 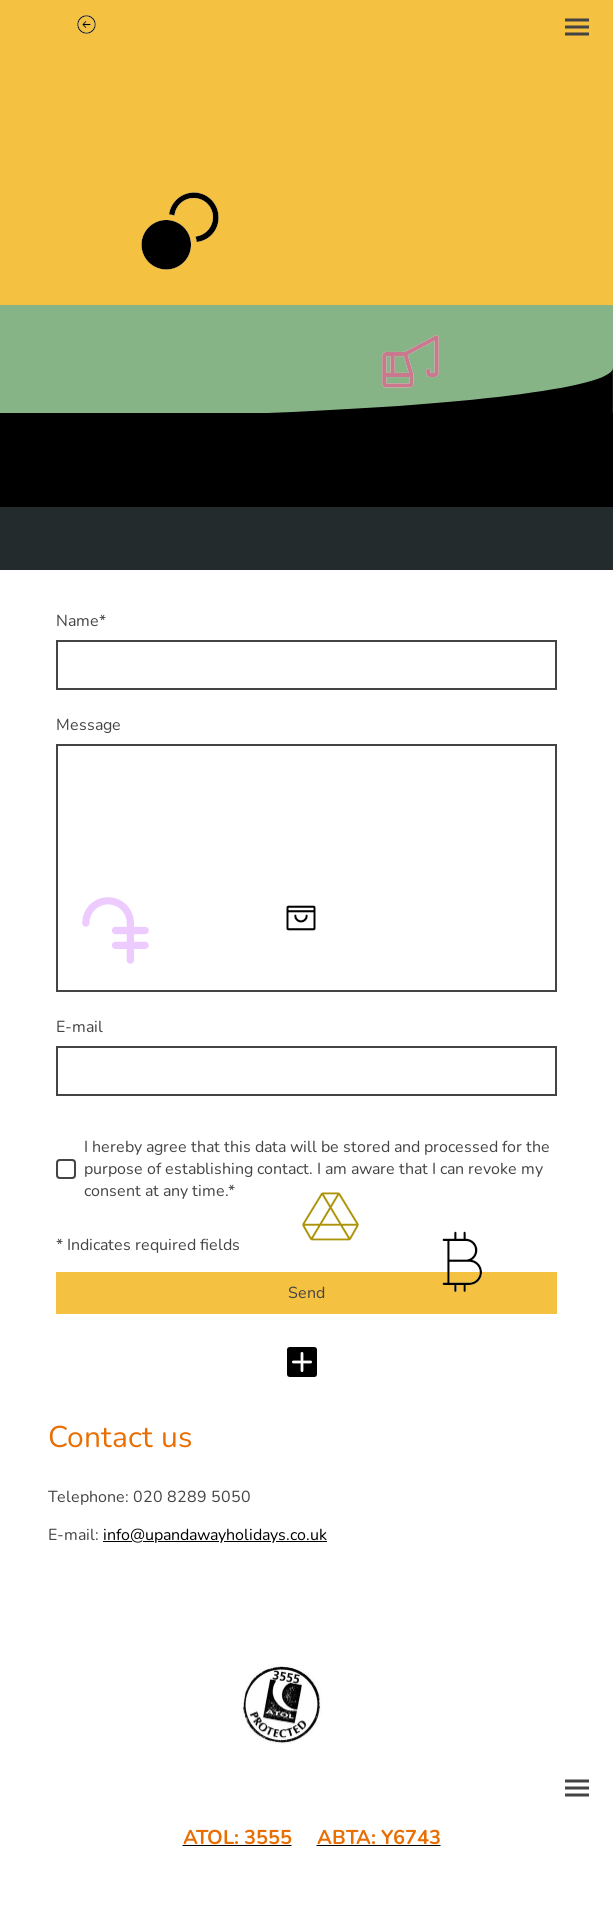 I want to click on view bitcoin balance or wallet, so click(x=460, y=1263).